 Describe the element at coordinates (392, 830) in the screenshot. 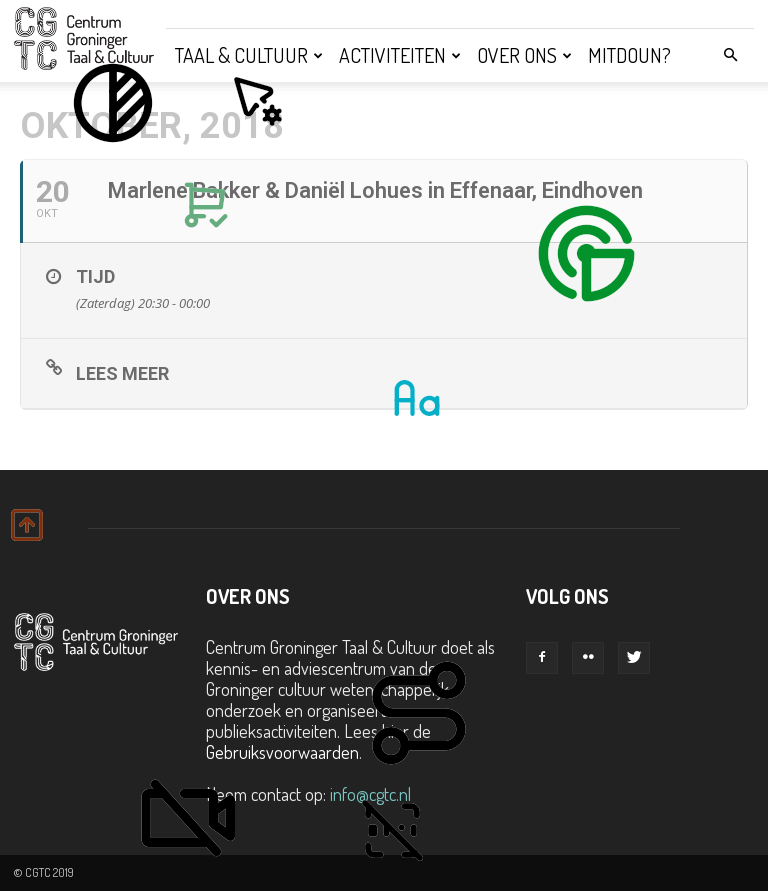

I see `barcode scanning is disabled` at that location.